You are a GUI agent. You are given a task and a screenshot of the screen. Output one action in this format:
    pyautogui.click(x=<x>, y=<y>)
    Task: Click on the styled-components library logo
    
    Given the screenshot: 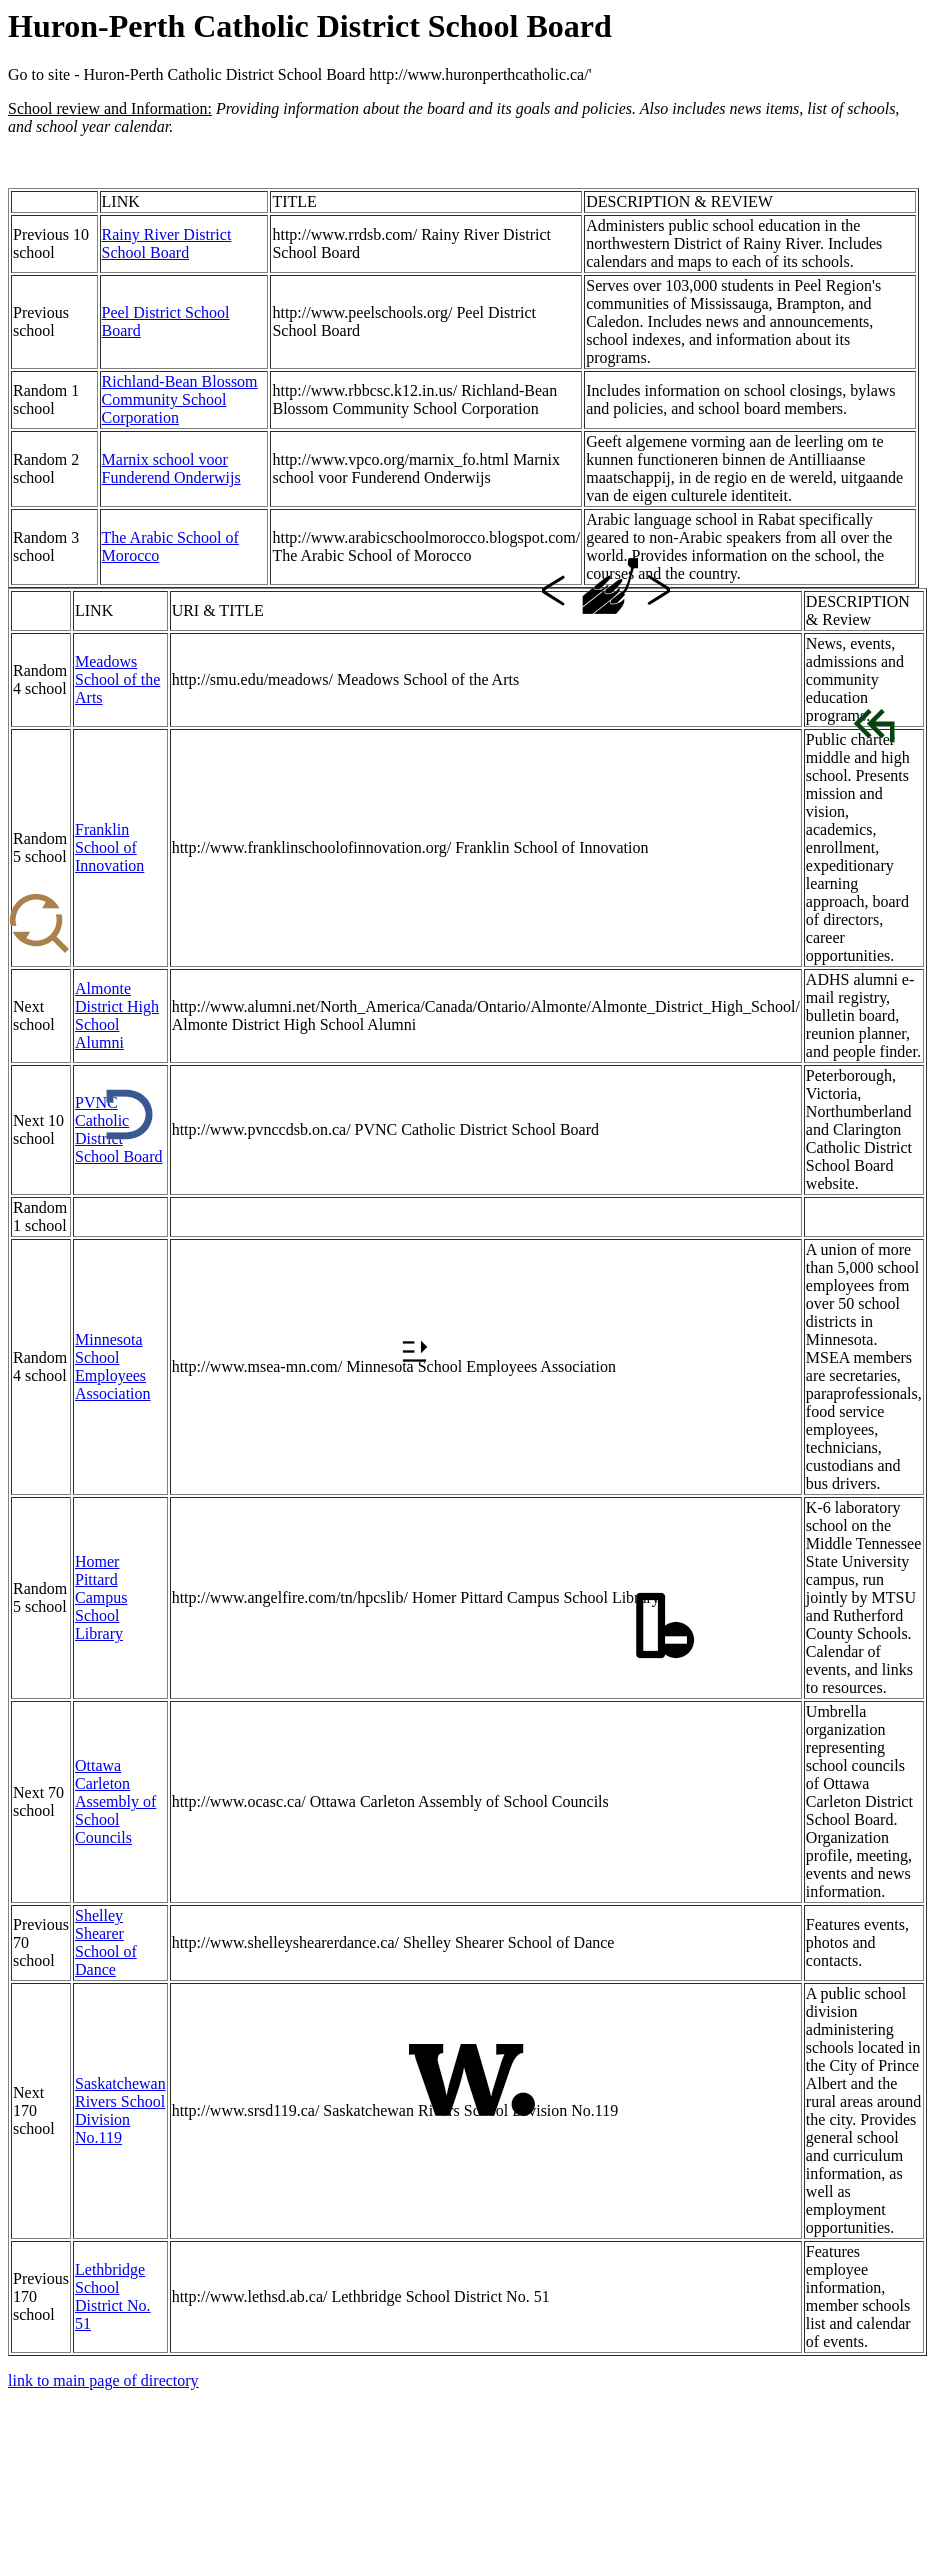 What is the action you would take?
    pyautogui.click(x=606, y=586)
    